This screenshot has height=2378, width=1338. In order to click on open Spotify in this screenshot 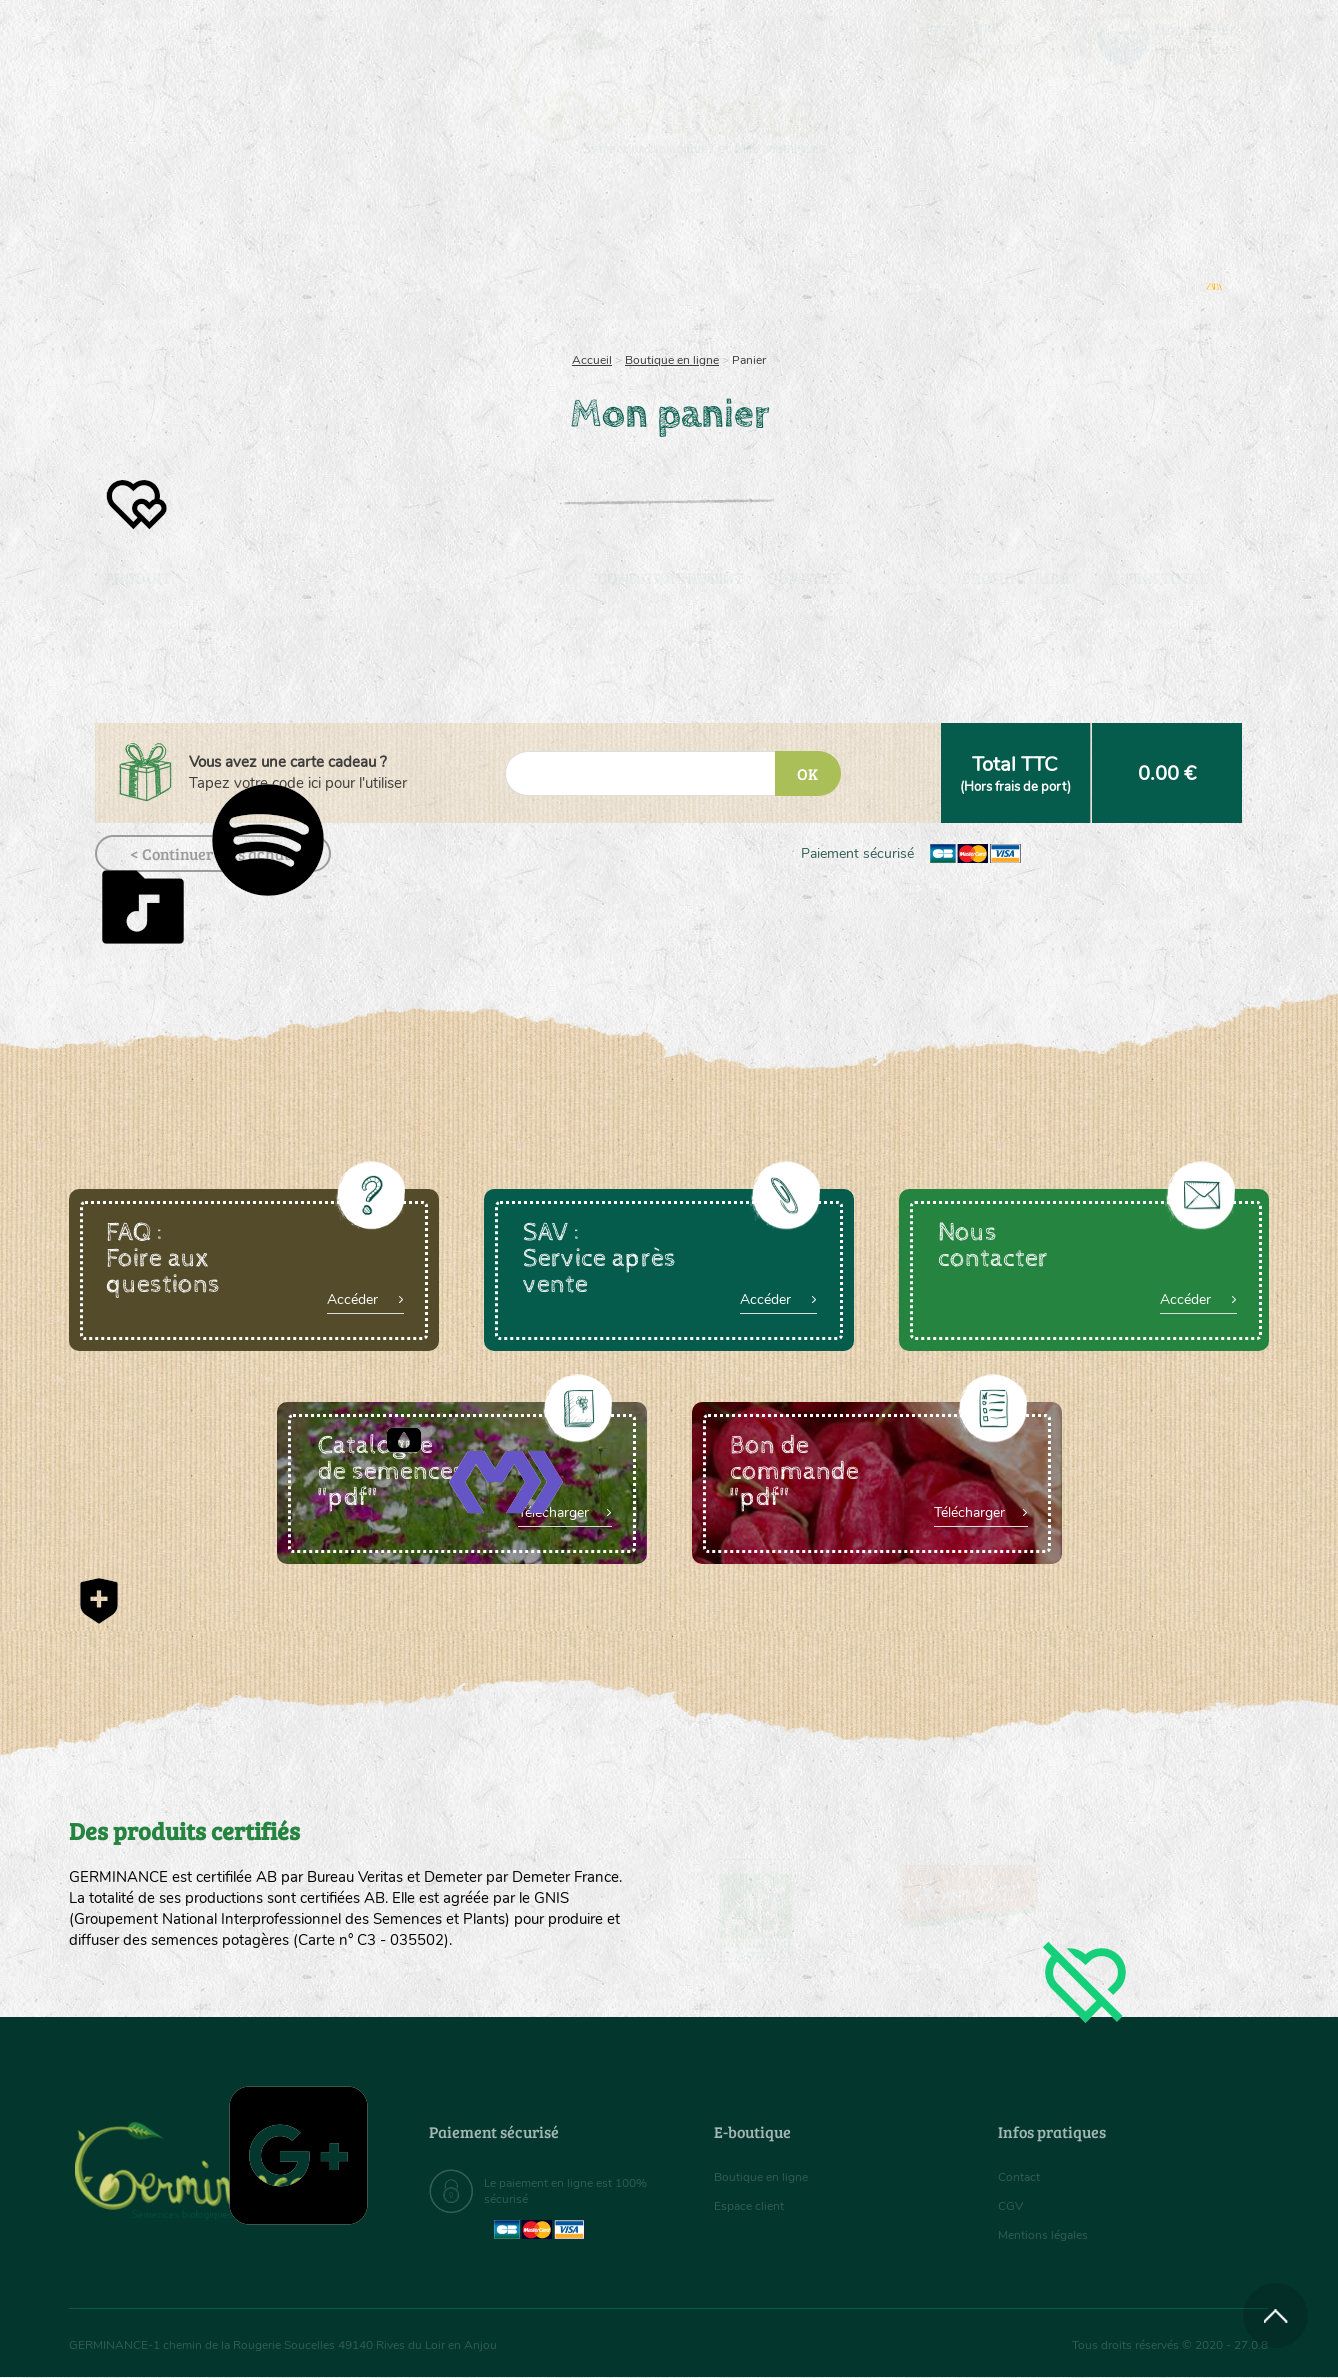, I will do `click(268, 840)`.